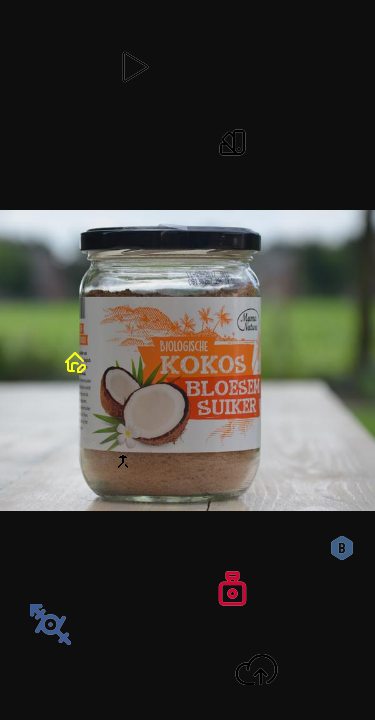 This screenshot has width=375, height=720. I want to click on edit home address or location, so click(75, 362).